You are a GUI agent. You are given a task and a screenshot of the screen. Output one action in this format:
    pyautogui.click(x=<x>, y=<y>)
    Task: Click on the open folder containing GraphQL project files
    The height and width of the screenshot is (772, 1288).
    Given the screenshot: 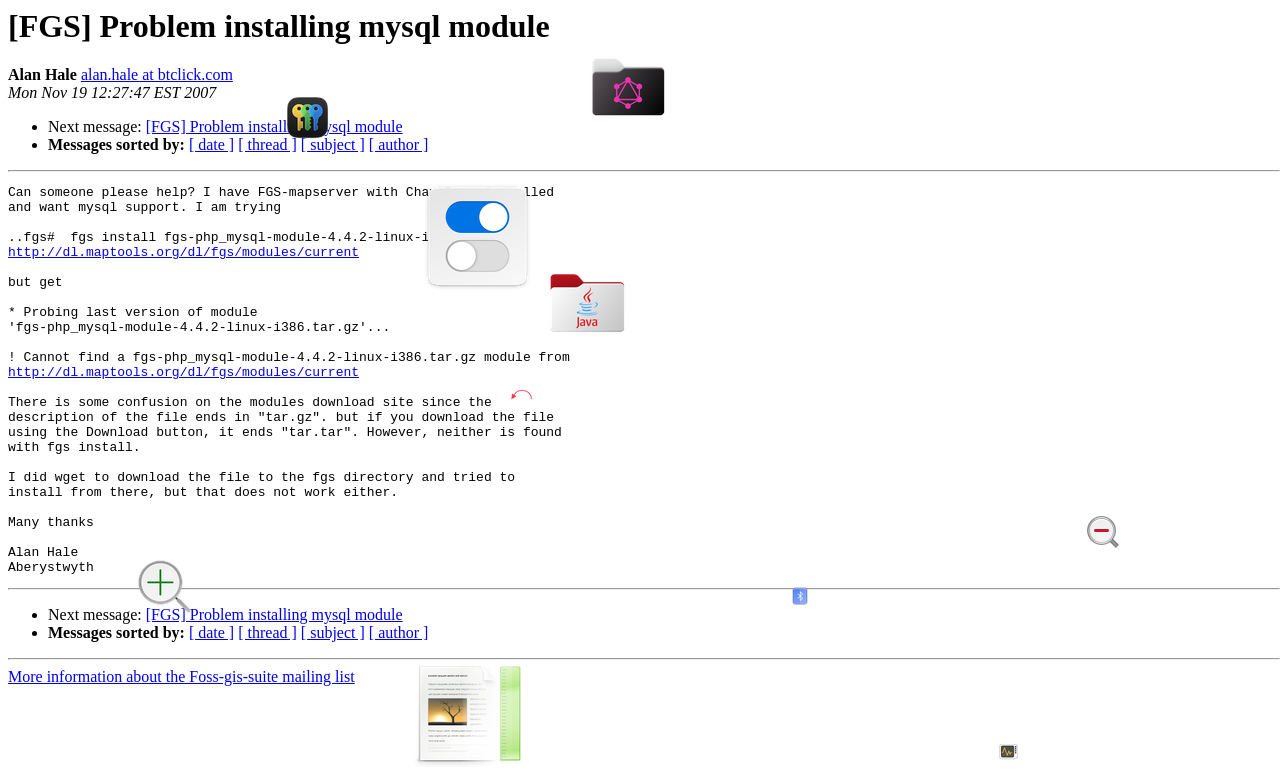 What is the action you would take?
    pyautogui.click(x=628, y=89)
    